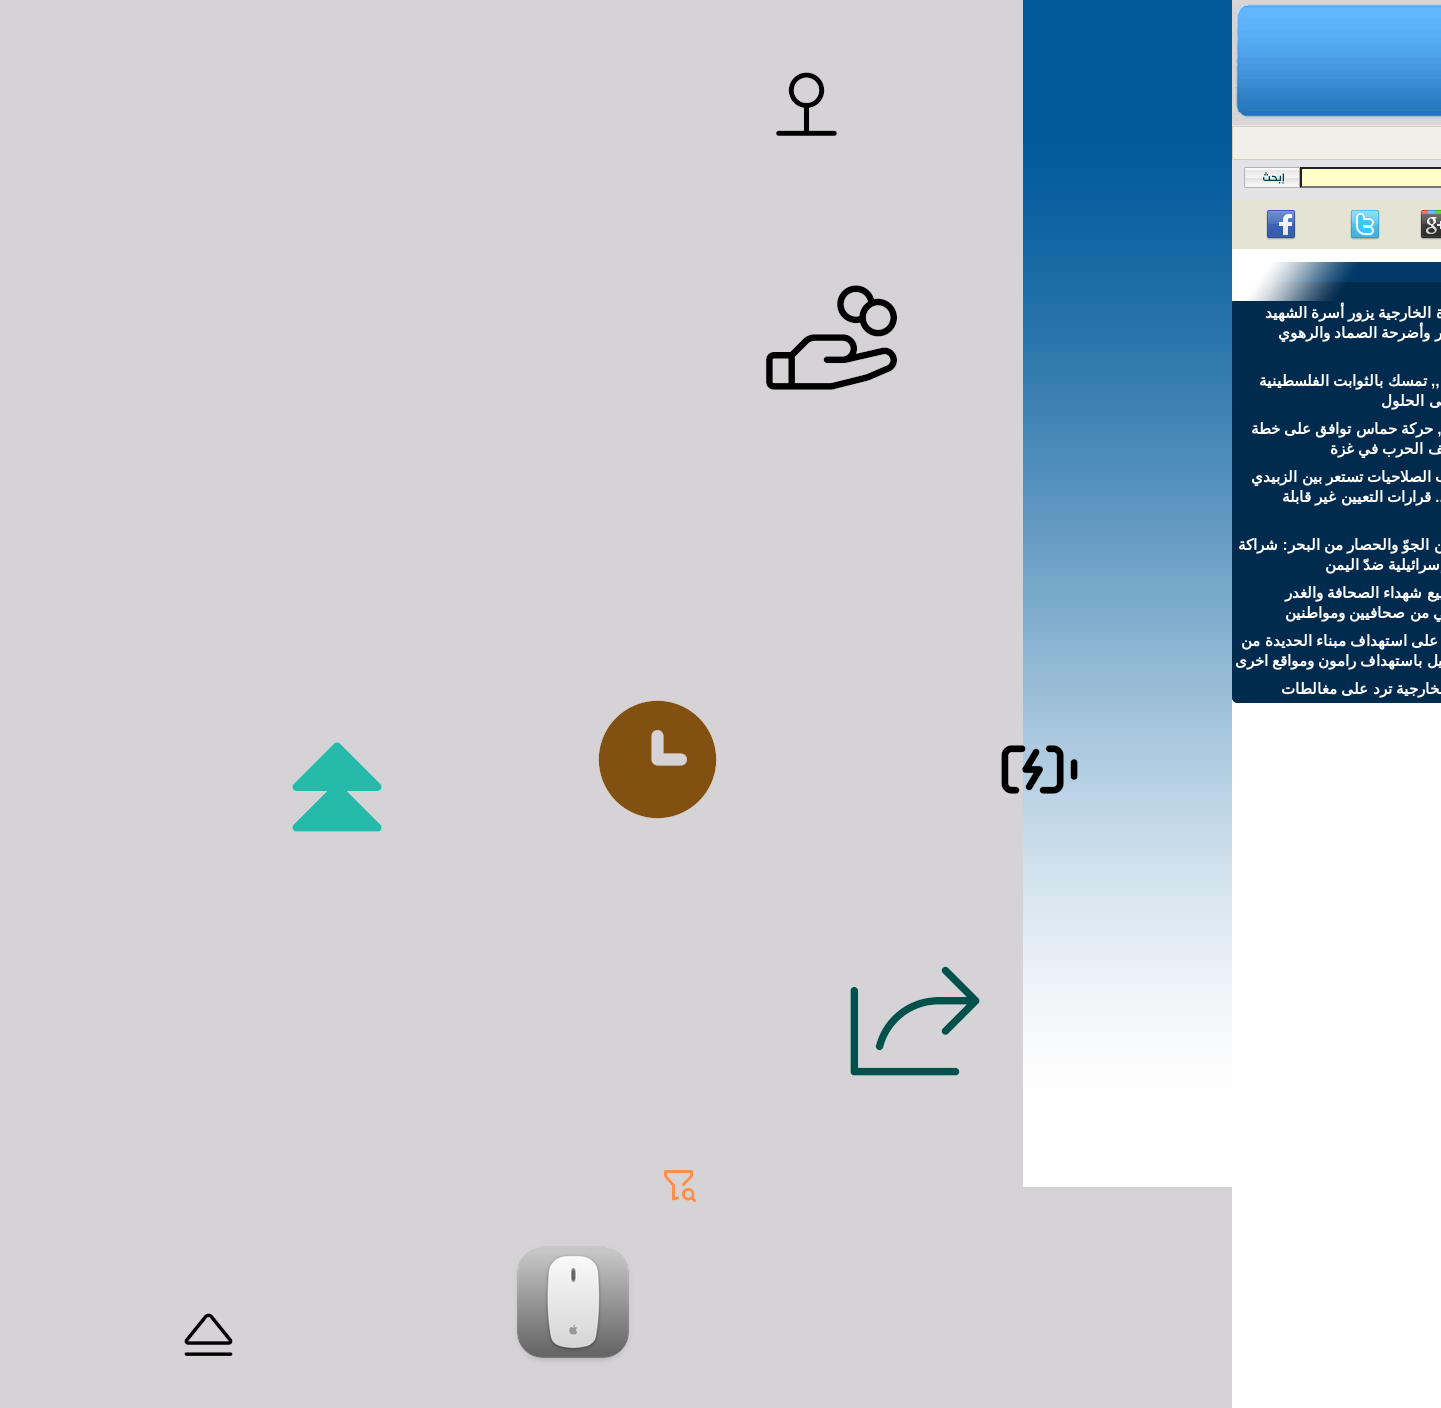 The height and width of the screenshot is (1408, 1441). Describe the element at coordinates (208, 1337) in the screenshot. I see `eject media or disc` at that location.